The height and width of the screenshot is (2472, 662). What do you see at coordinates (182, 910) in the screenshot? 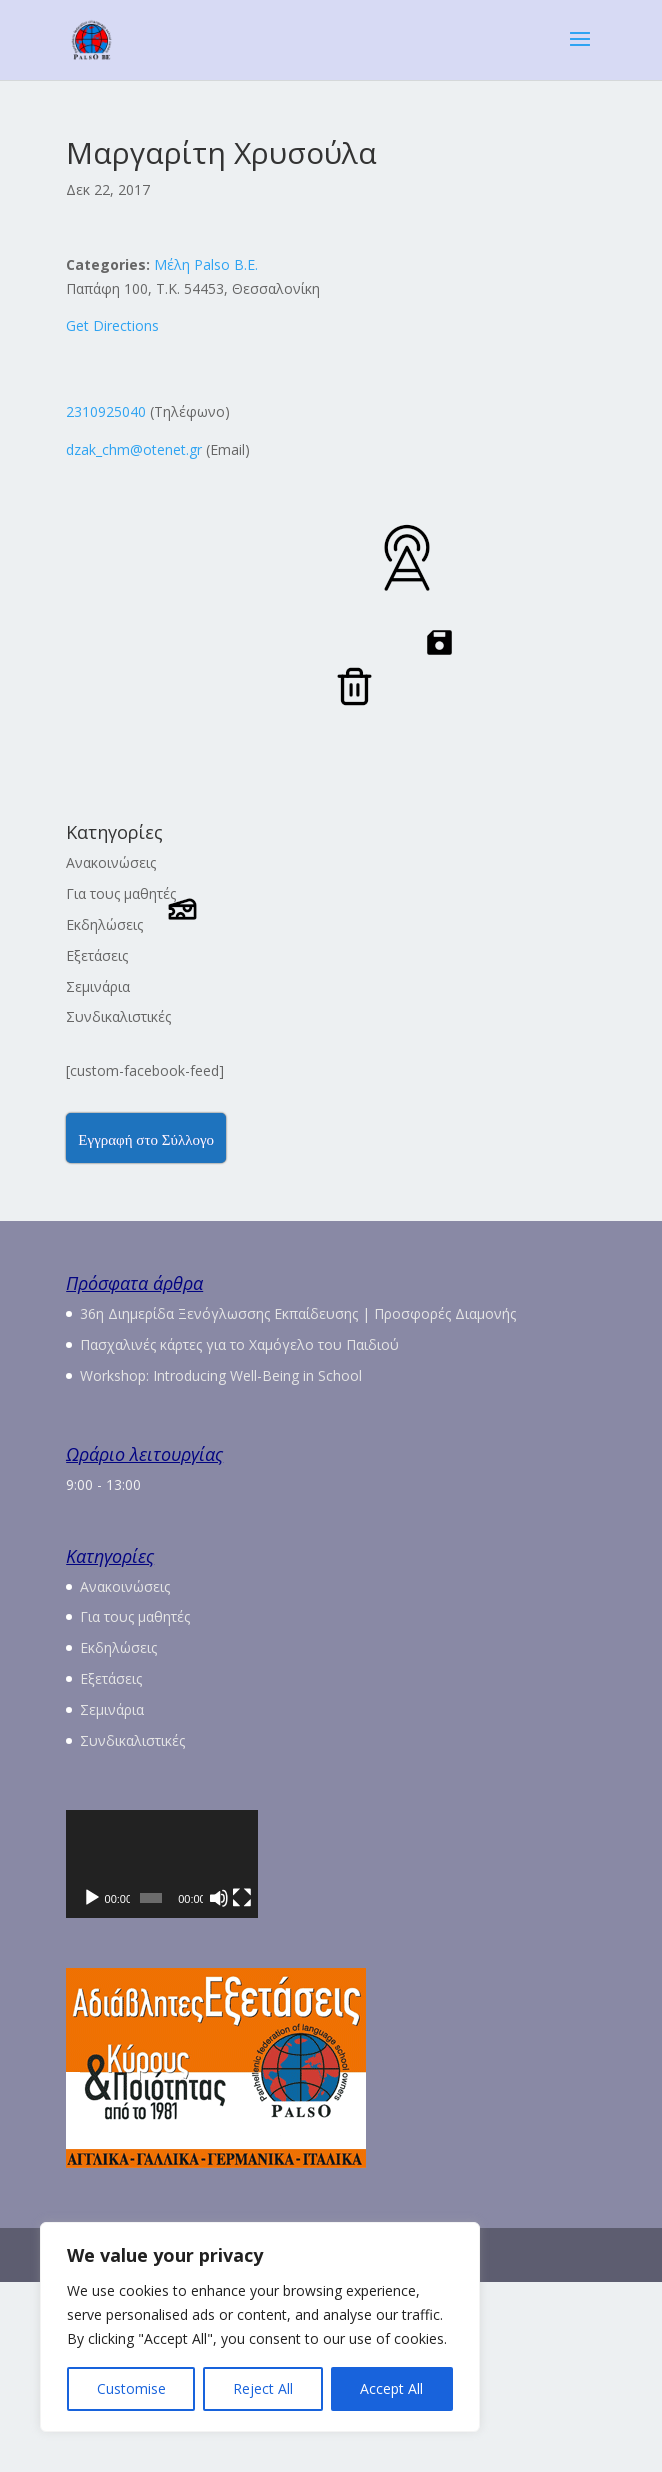
I see `indicates dairy or cheese product category` at bounding box center [182, 910].